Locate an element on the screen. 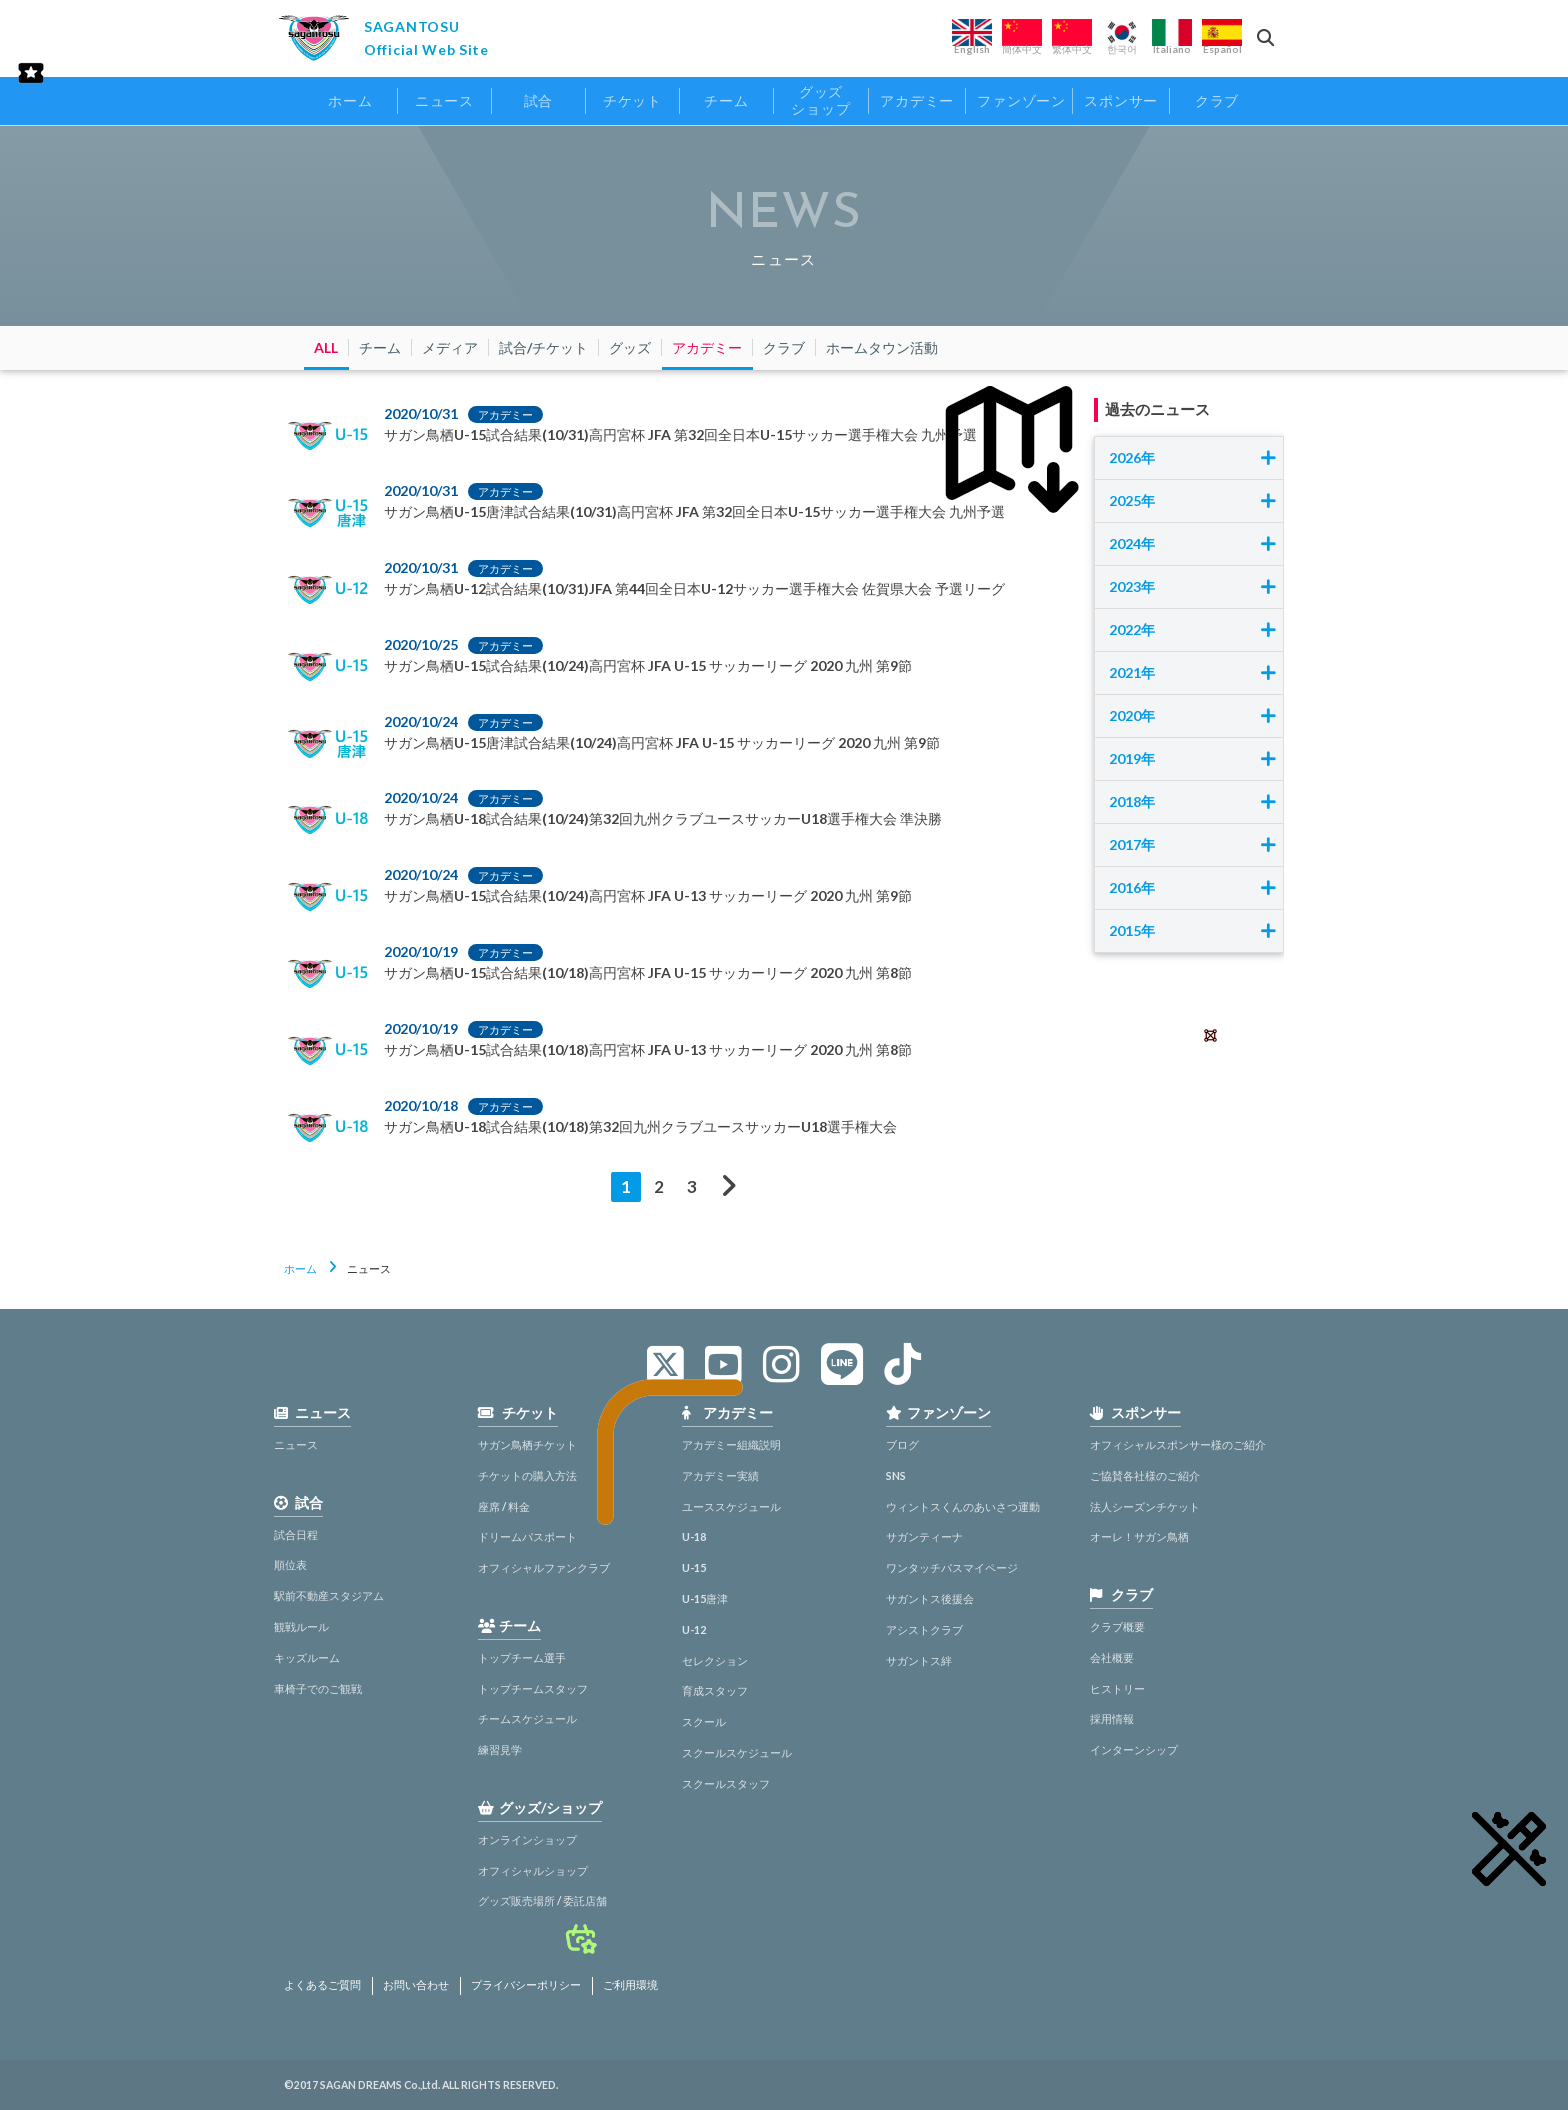  view local events or entertainment is located at coordinates (31, 73).